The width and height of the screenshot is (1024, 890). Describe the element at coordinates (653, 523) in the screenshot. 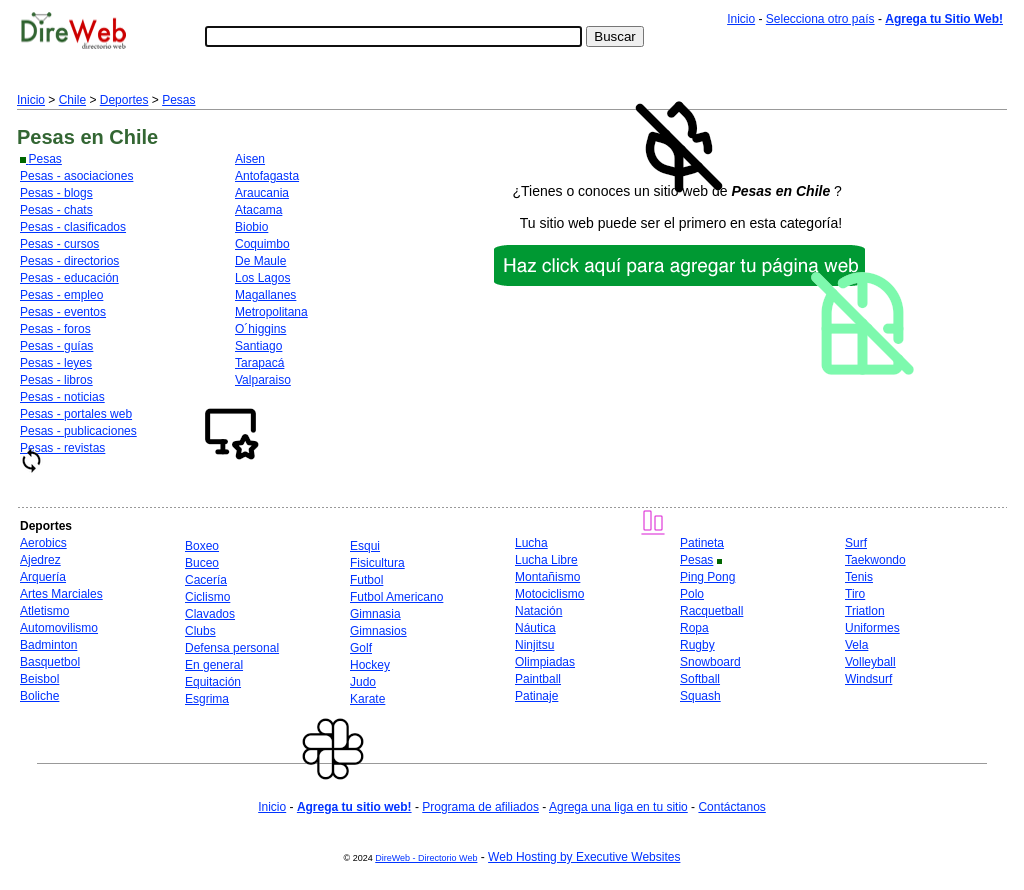

I see `align selected objects to the bottom edge` at that location.